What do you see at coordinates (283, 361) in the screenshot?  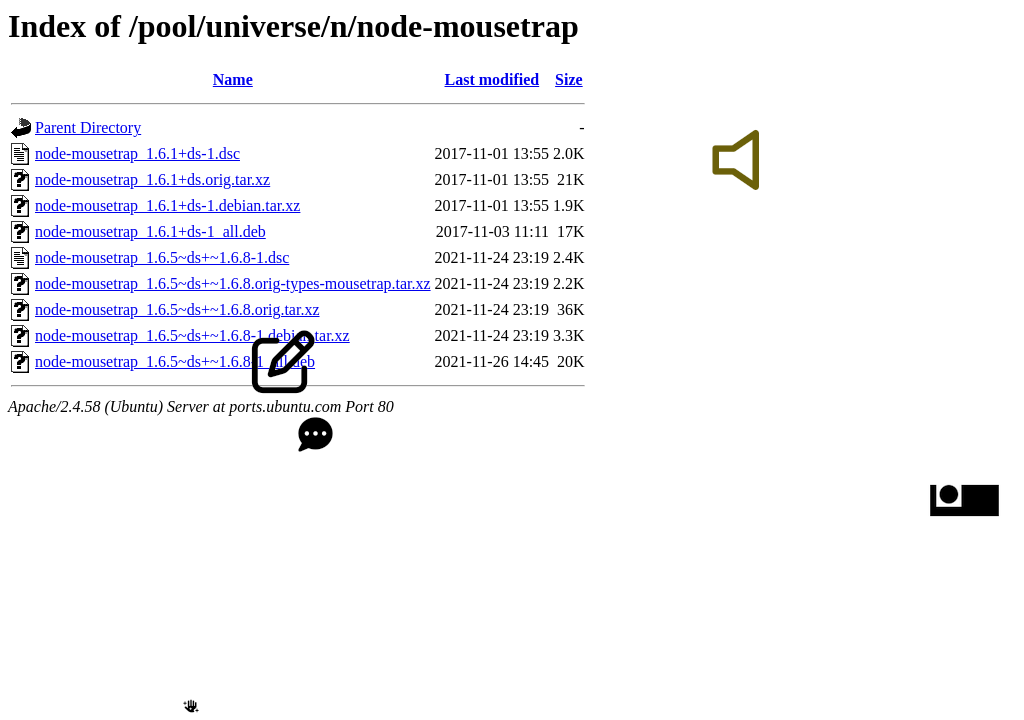 I see `edit this item` at bounding box center [283, 361].